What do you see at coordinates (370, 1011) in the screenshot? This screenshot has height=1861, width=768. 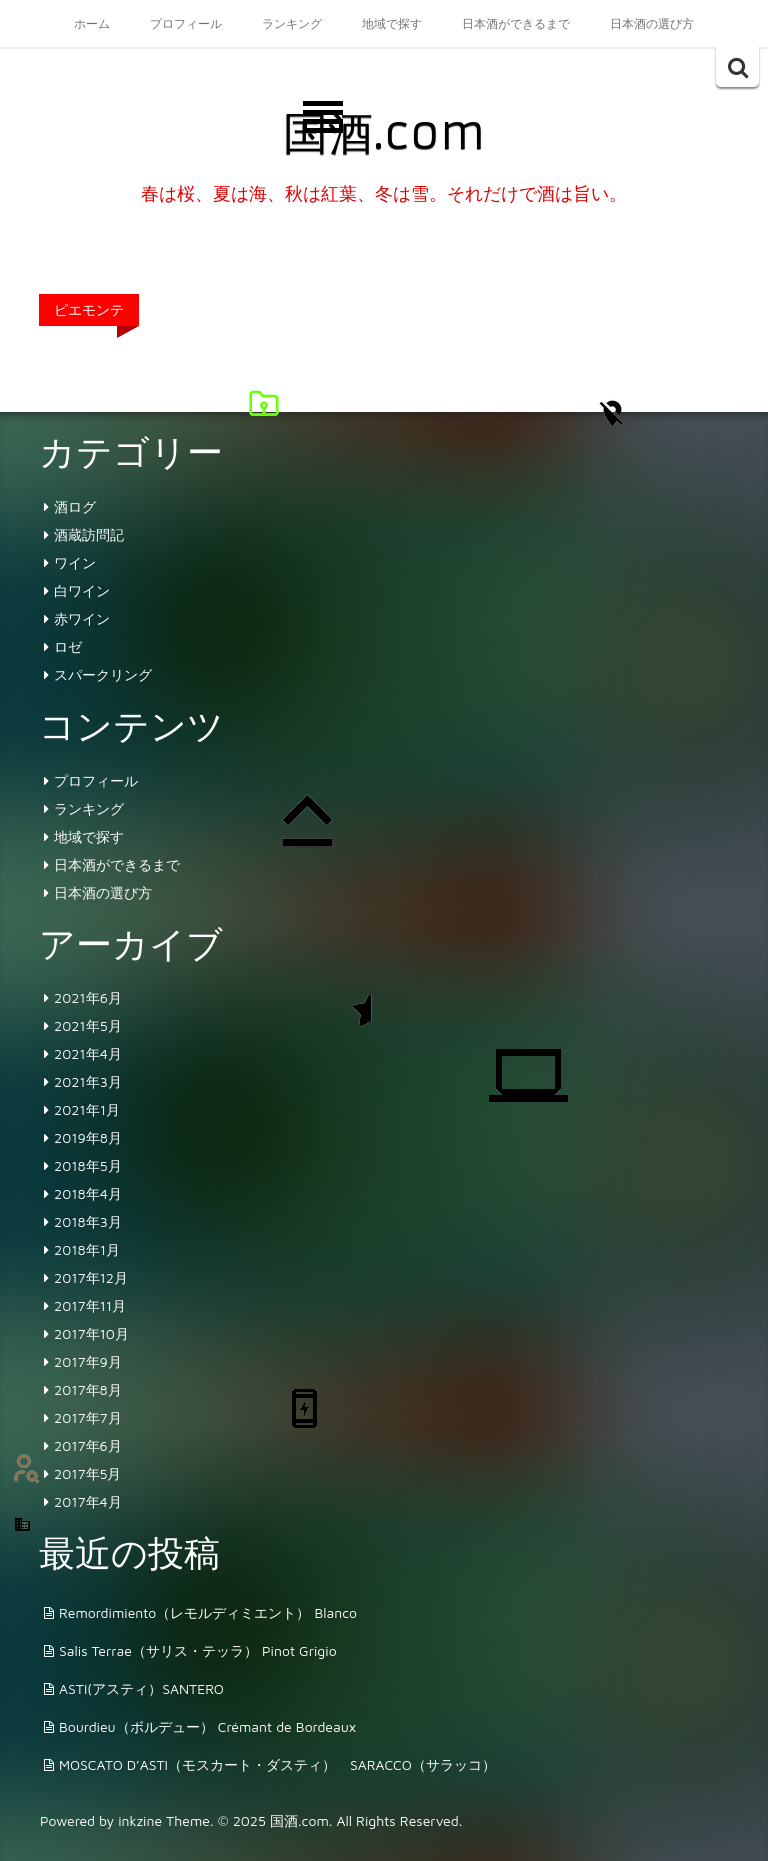 I see `indicates a partial or half-star rating` at bounding box center [370, 1011].